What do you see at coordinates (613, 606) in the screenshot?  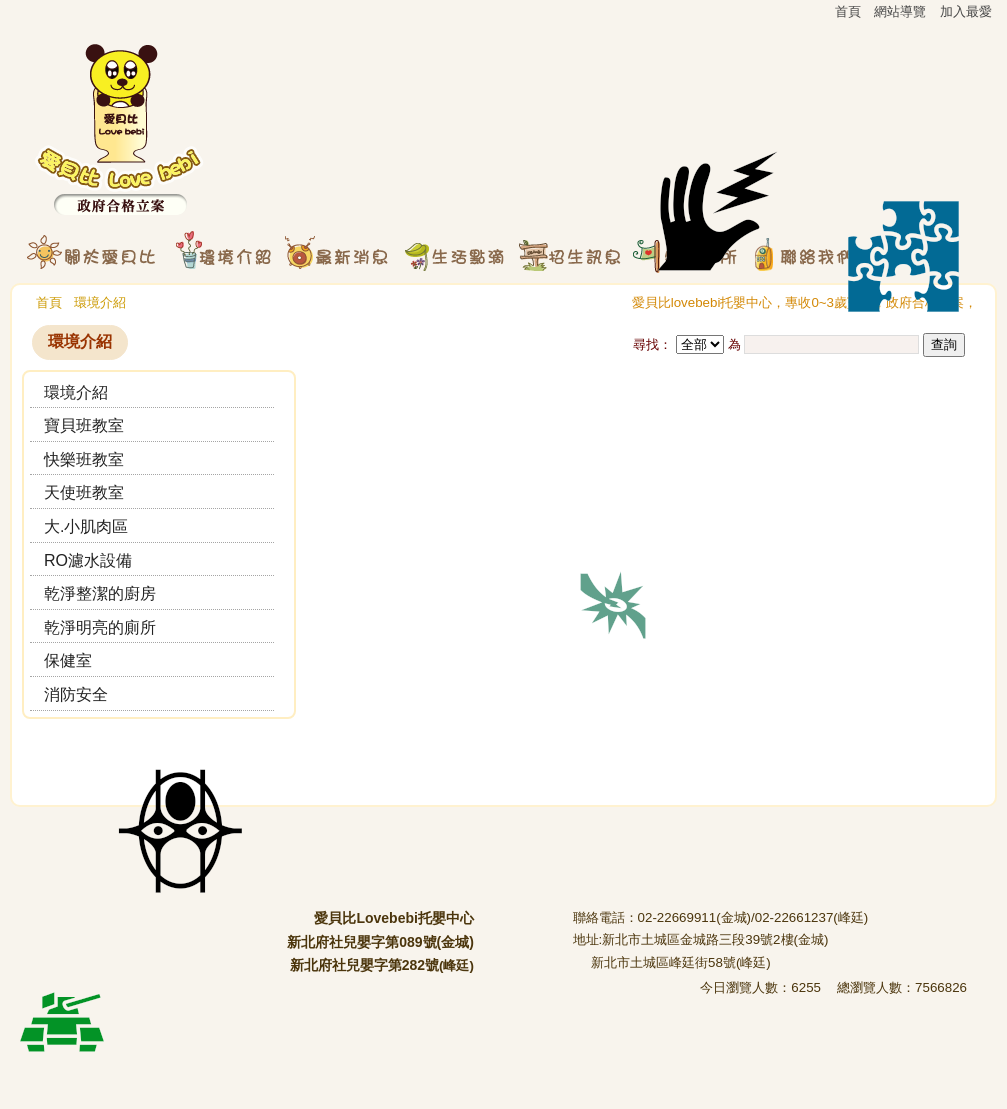 I see `indicates a high-priority or urgent meeting alert` at bounding box center [613, 606].